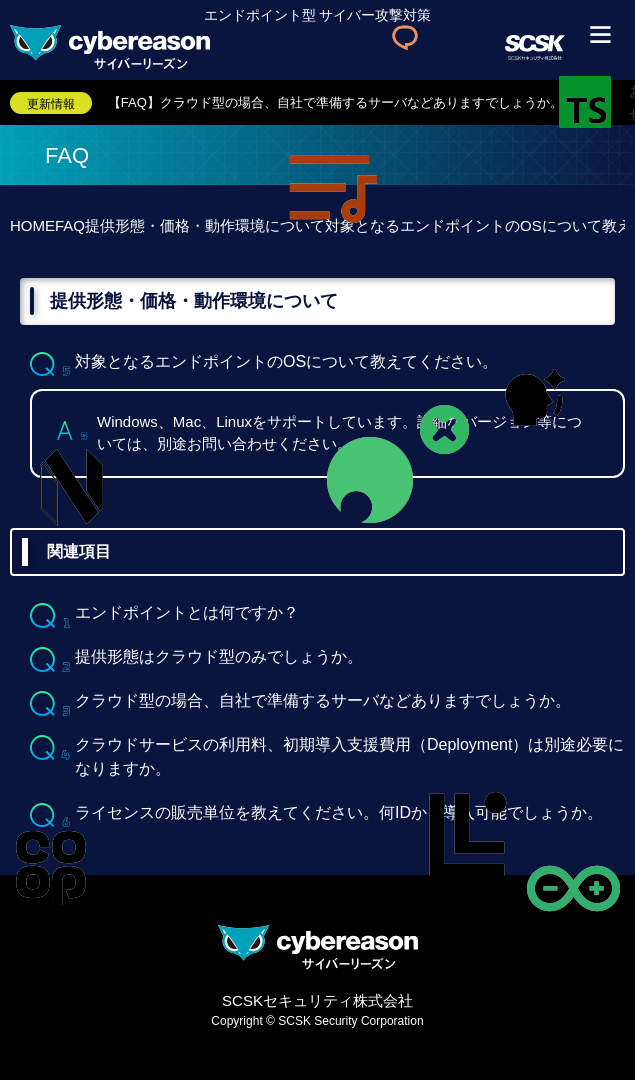  Describe the element at coordinates (370, 480) in the screenshot. I see `shadow cloud gaming service logo` at that location.